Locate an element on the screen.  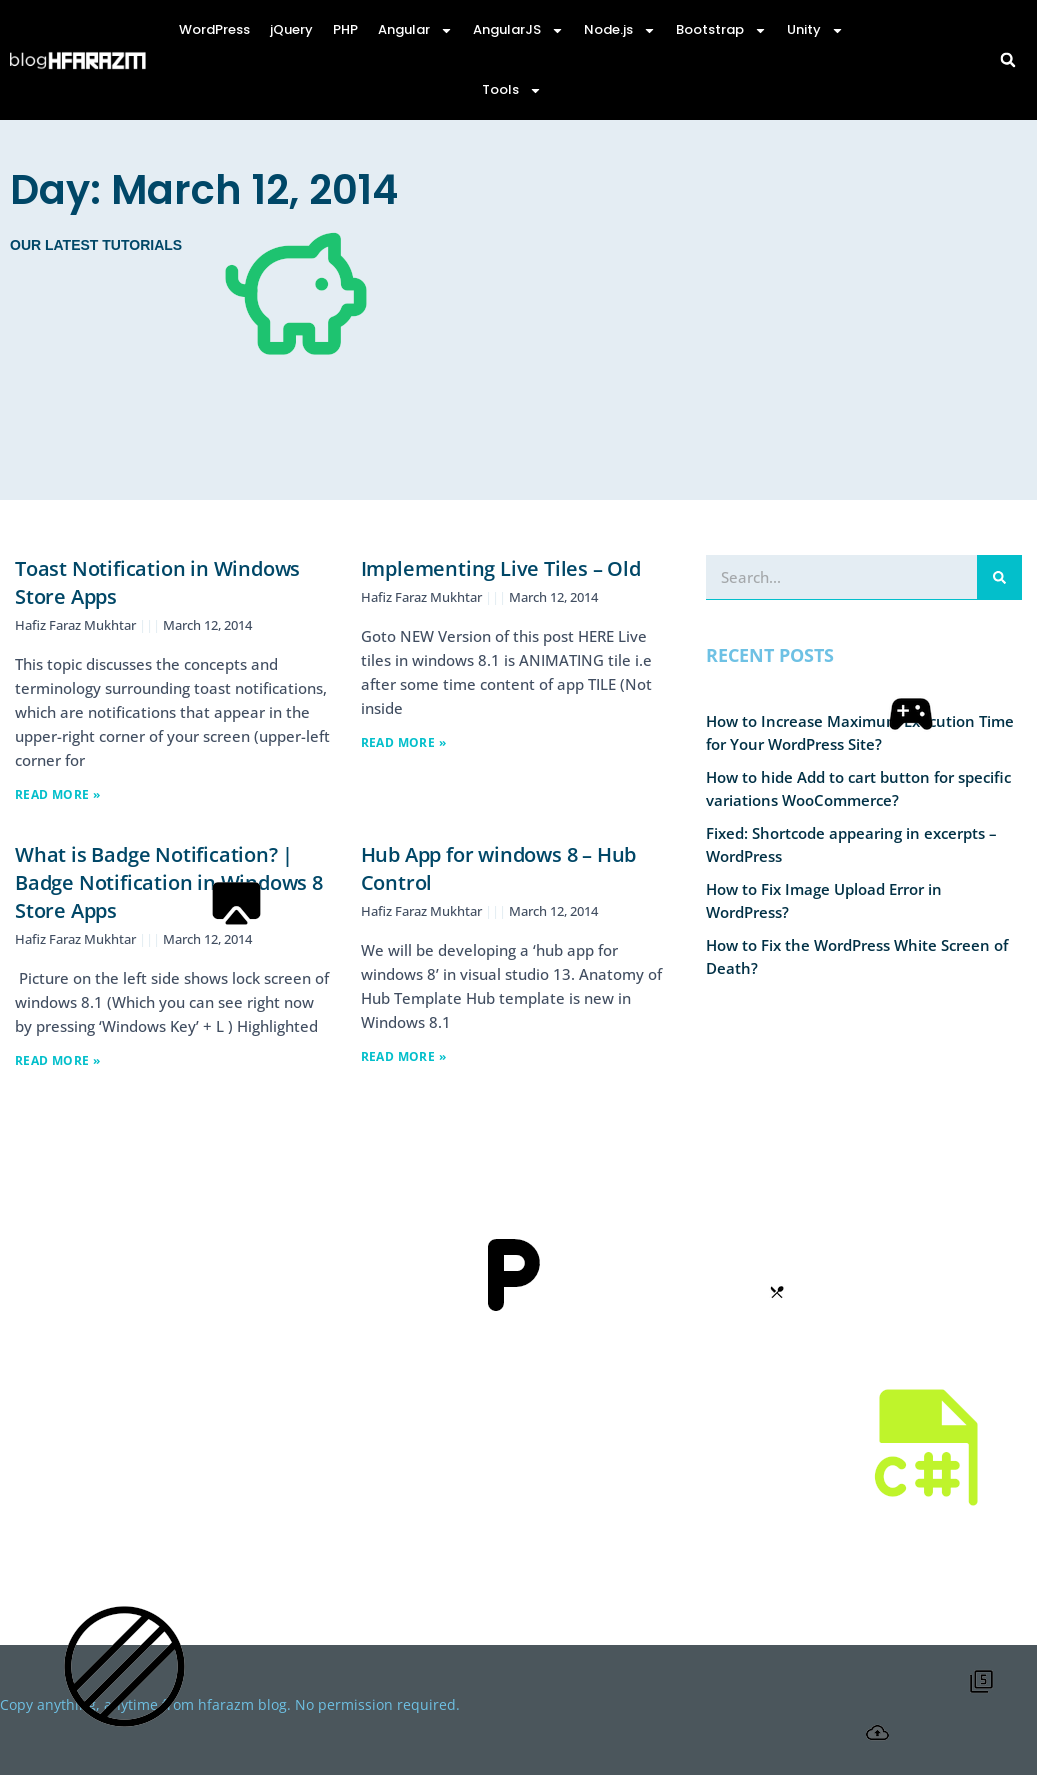
view restaurant or dining options is located at coordinates (777, 1292).